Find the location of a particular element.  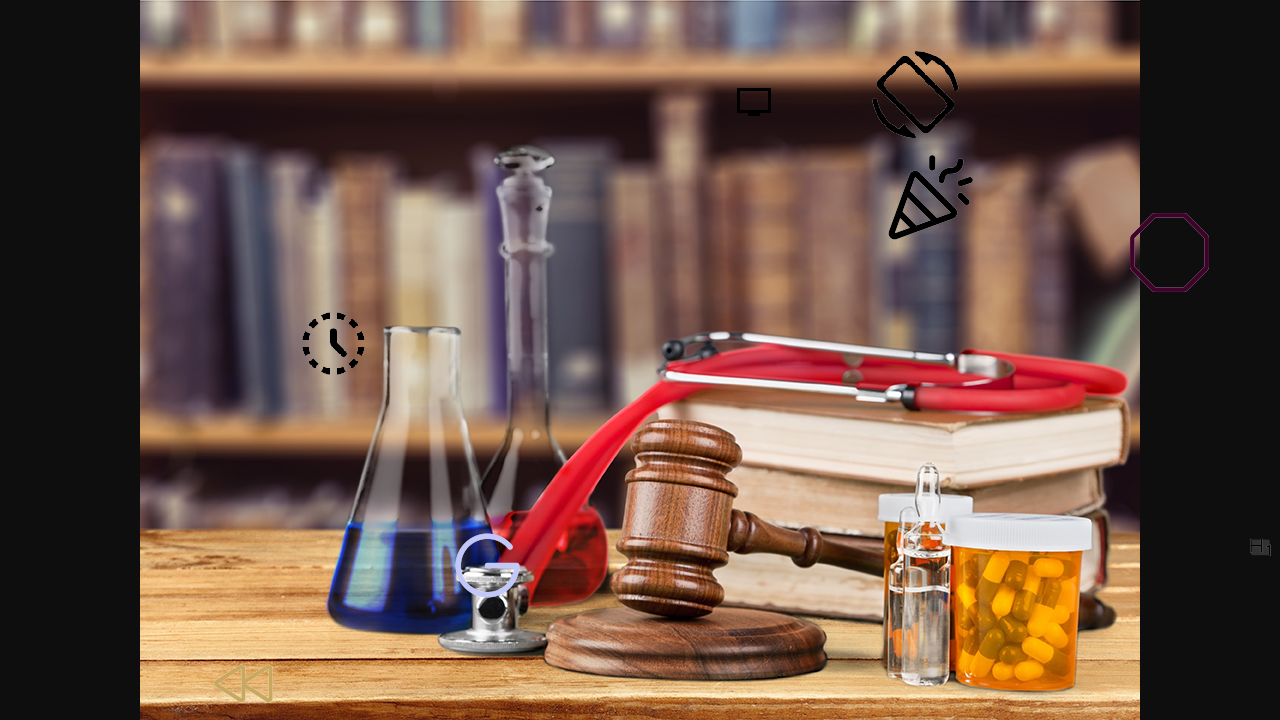

sign in with Google is located at coordinates (487, 565).